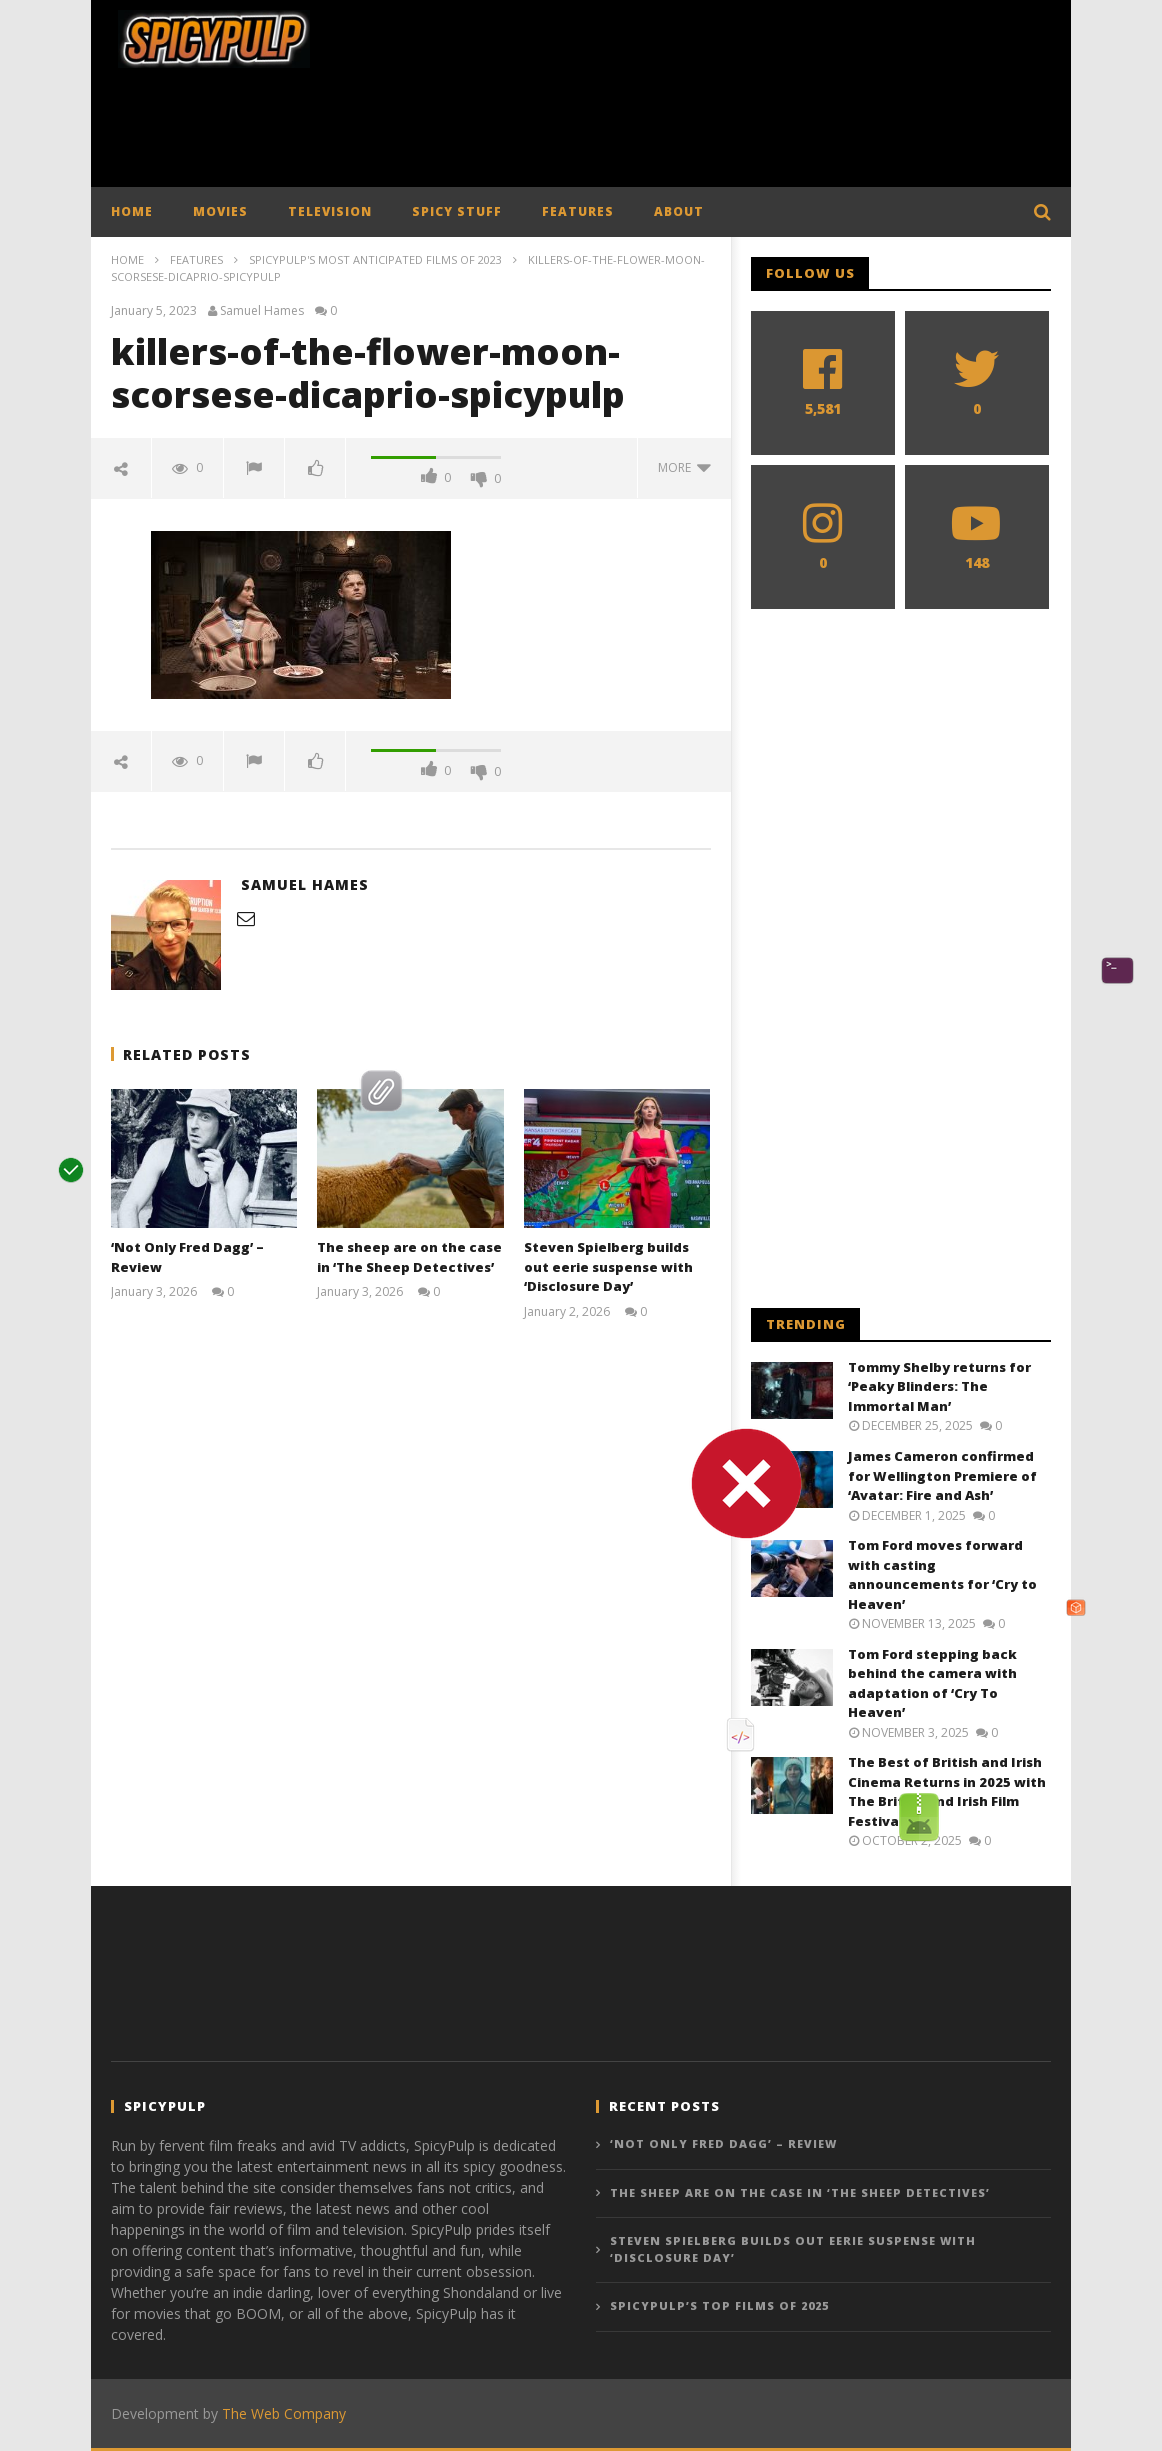  I want to click on indicates file sync completed successfully, so click(71, 1170).